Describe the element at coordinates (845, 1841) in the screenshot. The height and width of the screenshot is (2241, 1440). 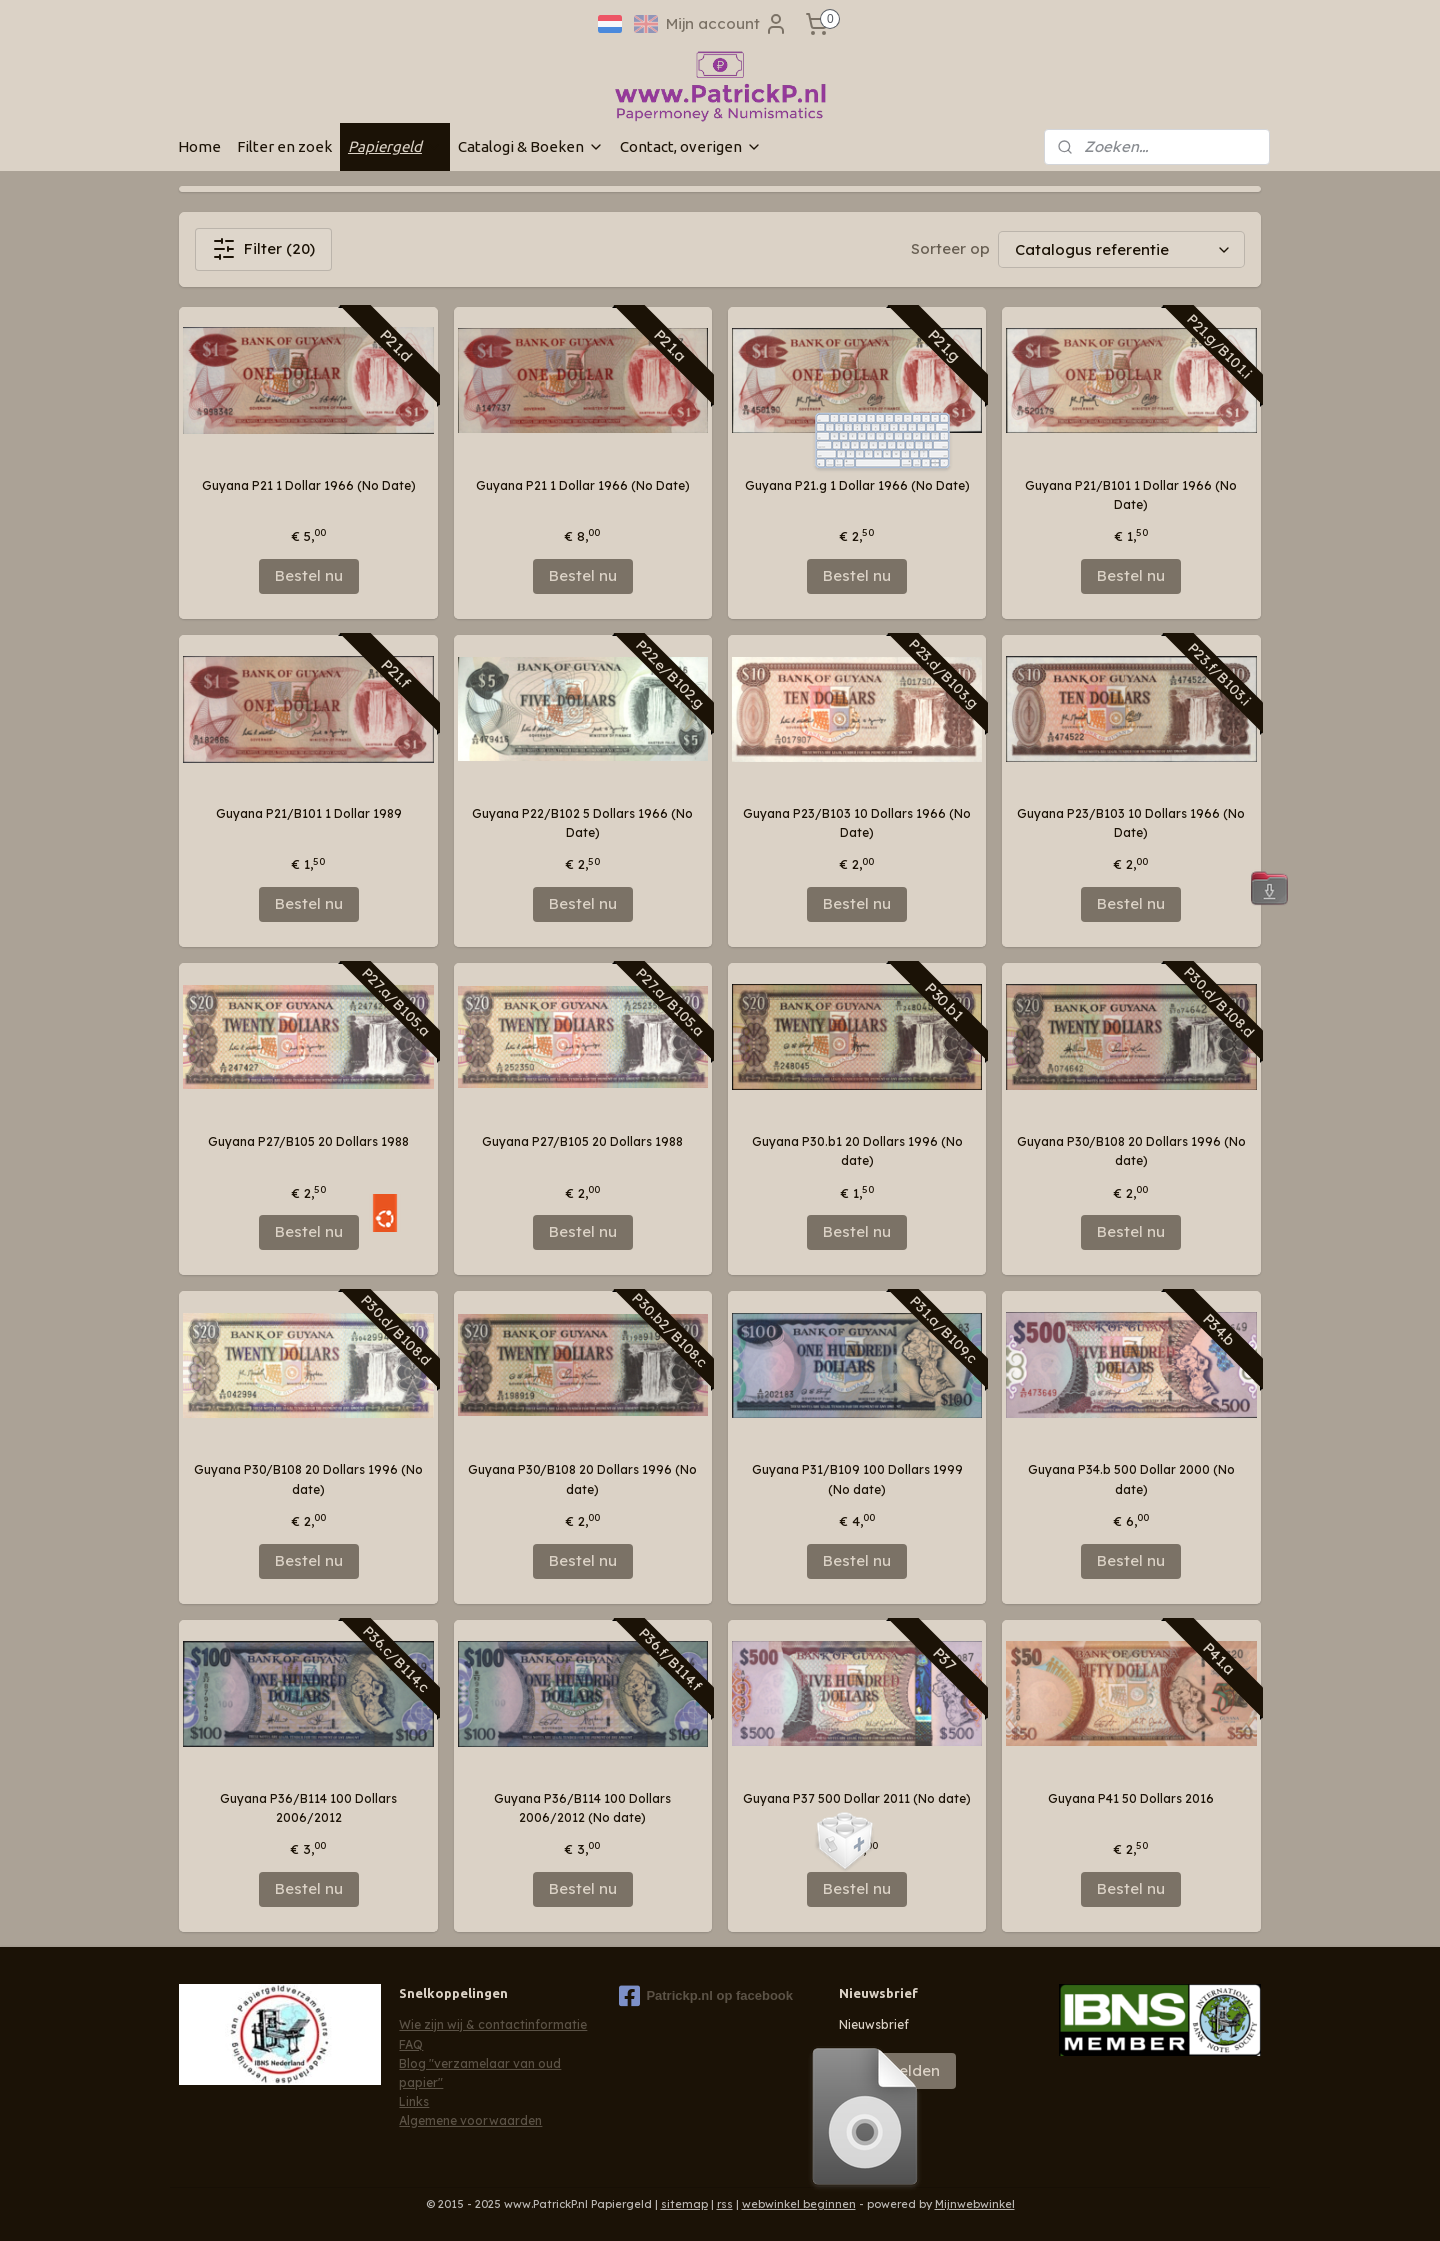
I see `scripting addition or plugin component for script editor` at that location.